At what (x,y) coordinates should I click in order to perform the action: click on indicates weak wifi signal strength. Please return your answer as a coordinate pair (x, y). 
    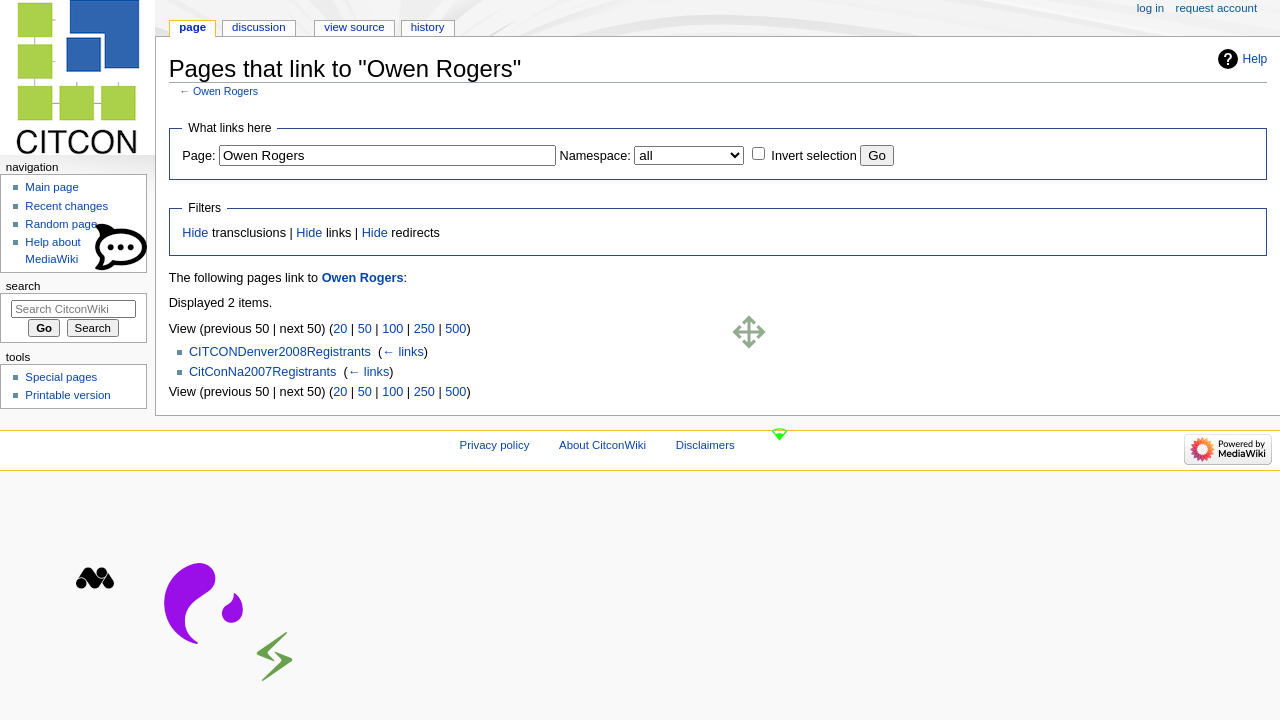
    Looking at the image, I should click on (779, 434).